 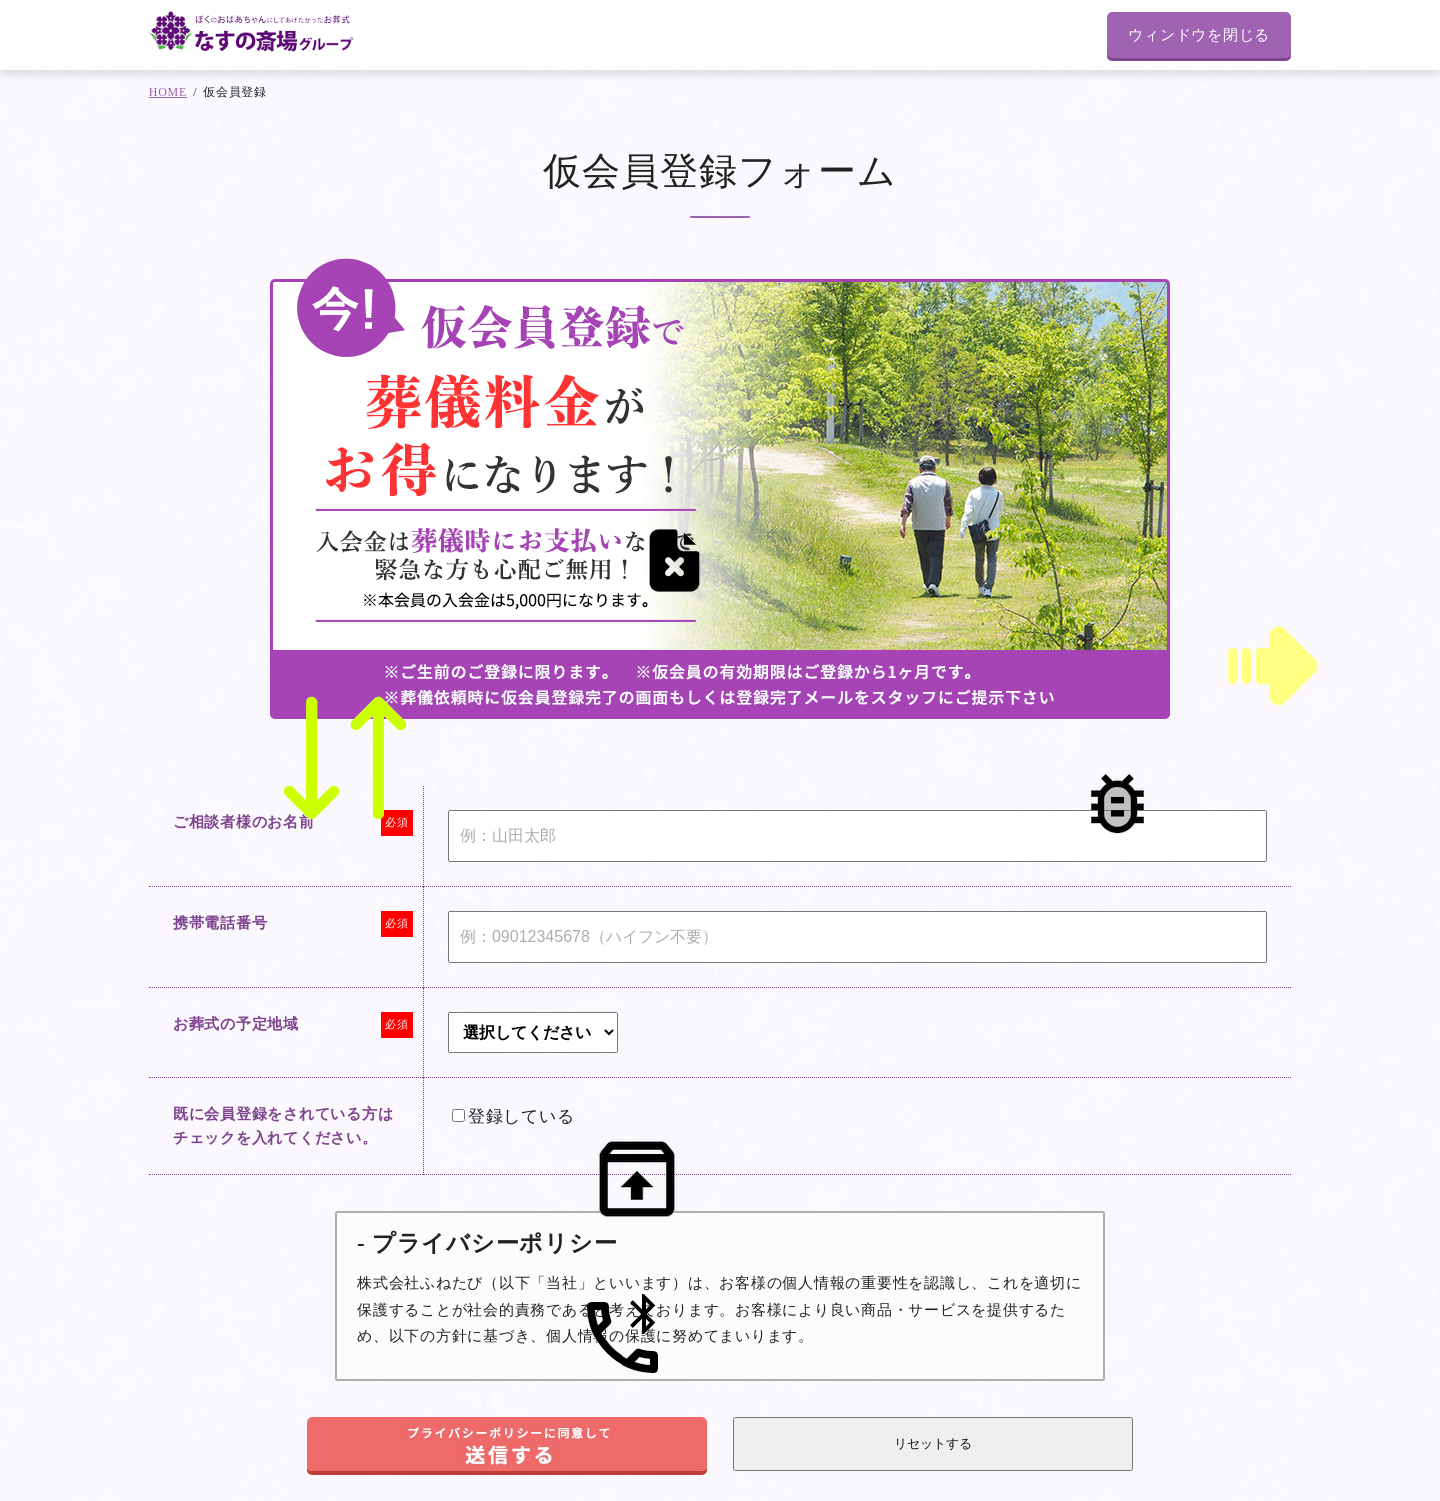 What do you see at coordinates (637, 1179) in the screenshot?
I see `unarchive or restore an item` at bounding box center [637, 1179].